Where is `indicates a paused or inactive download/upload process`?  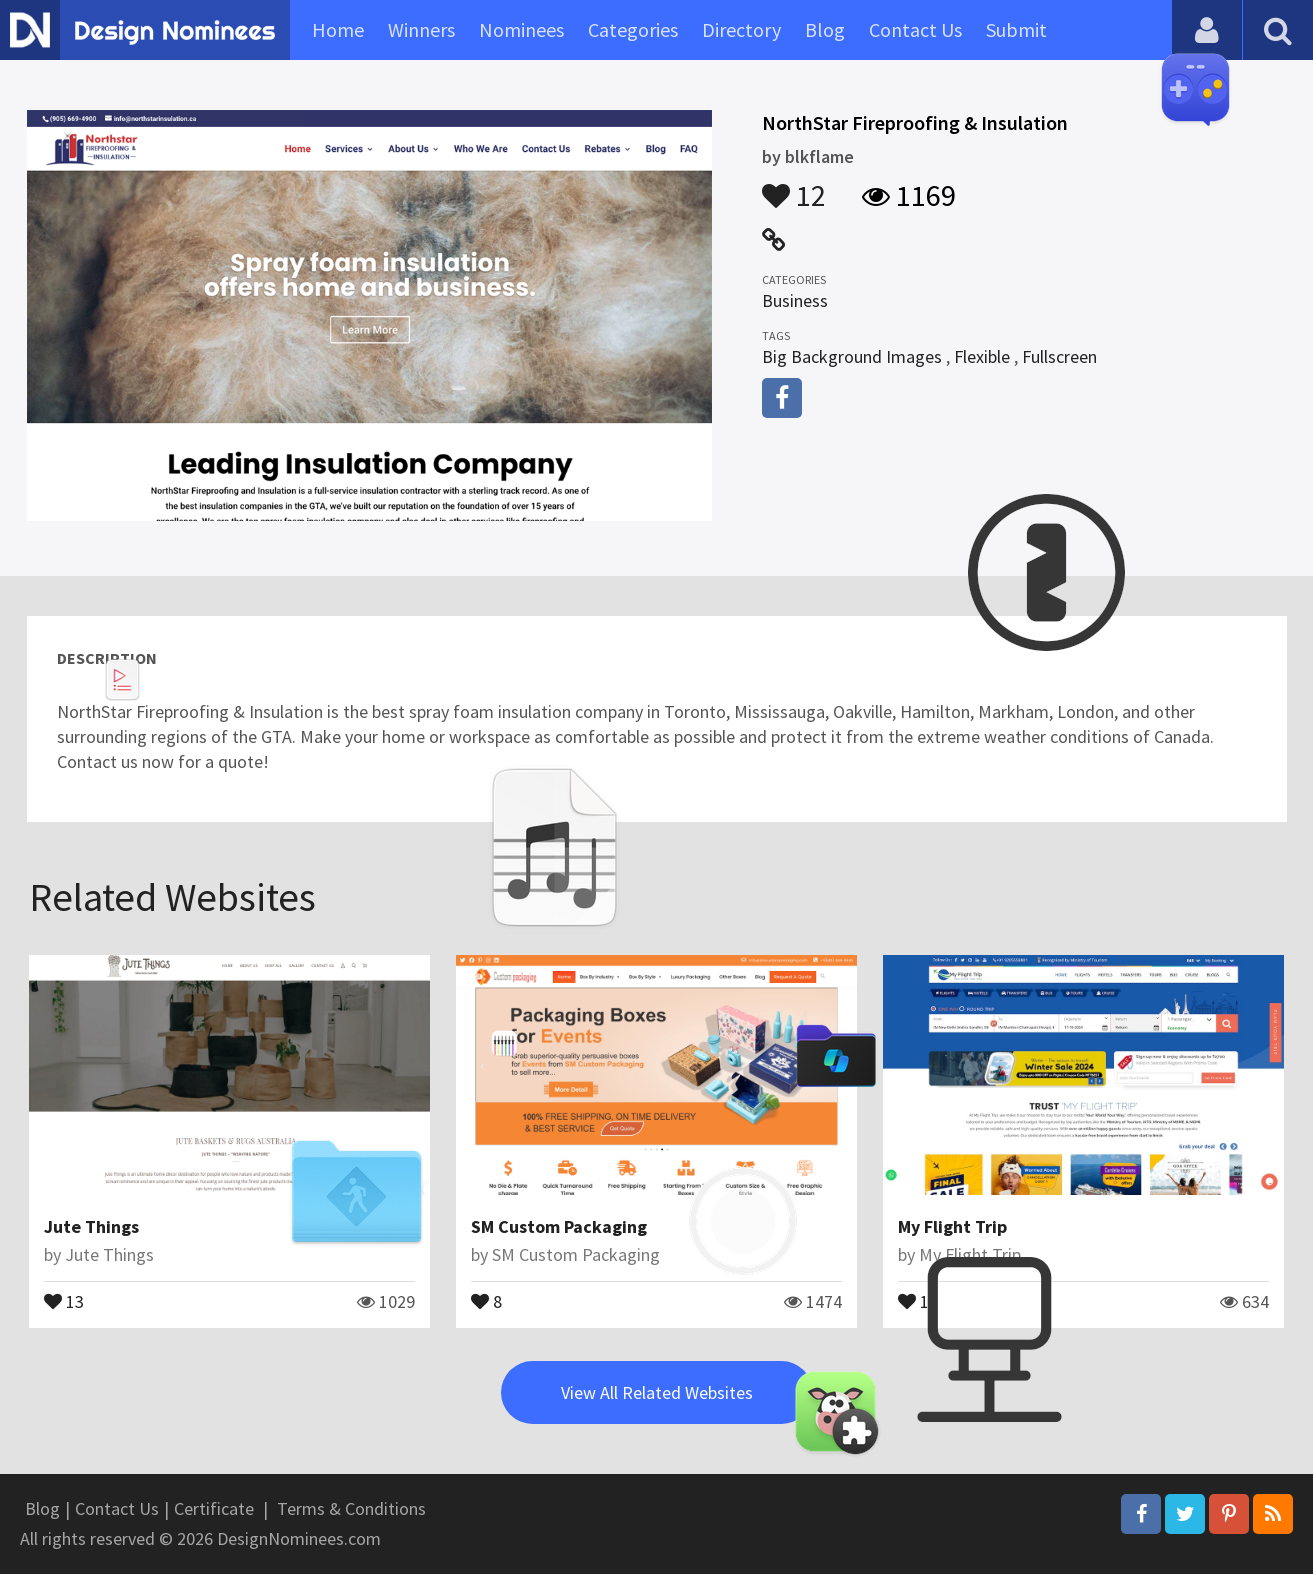
indicates a paused or inactive download/upload process is located at coordinates (743, 1221).